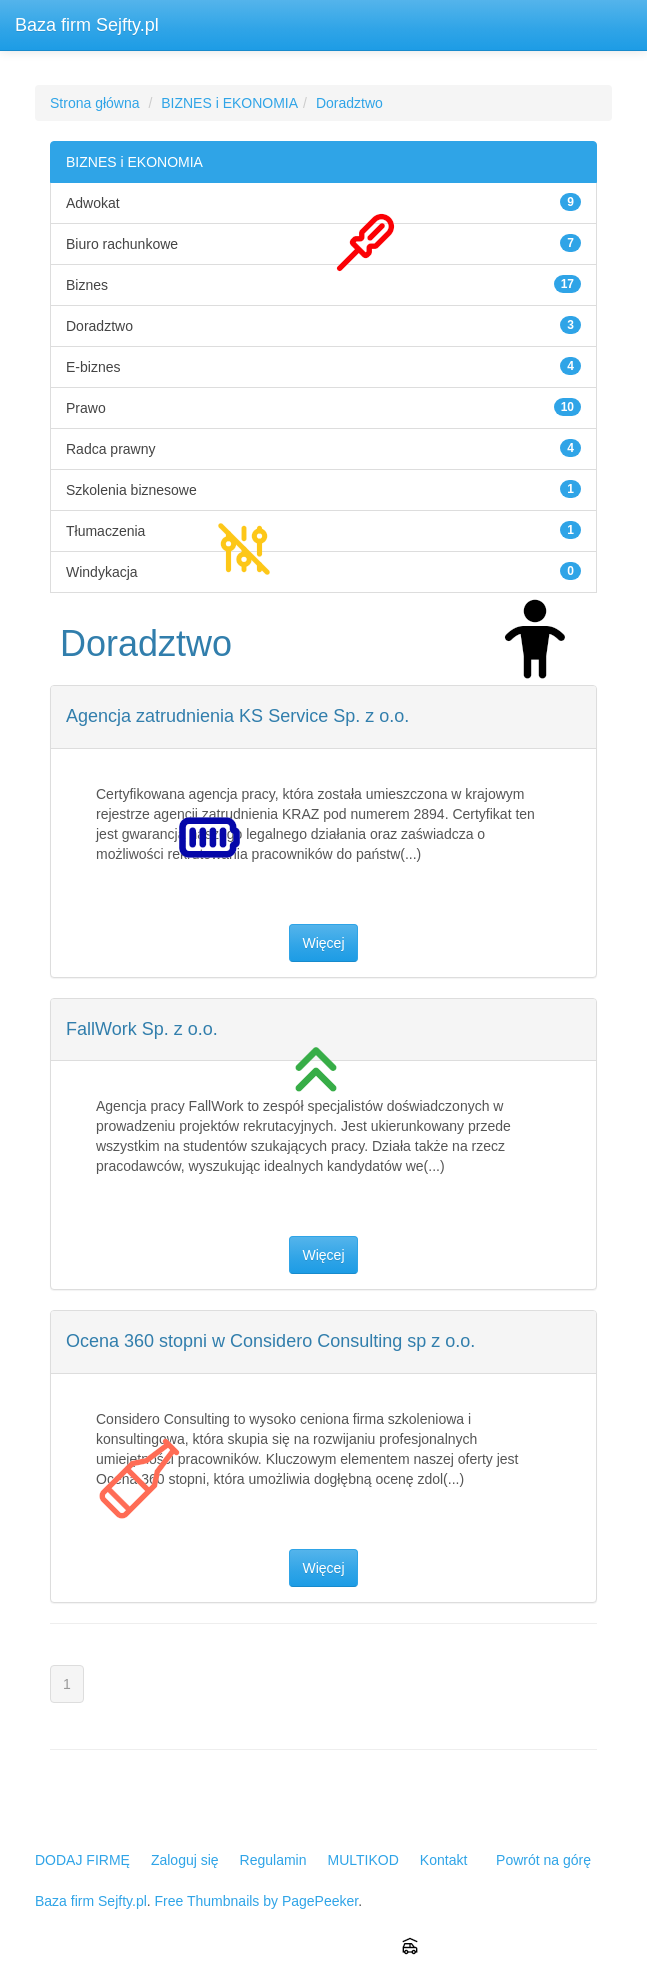  I want to click on indicates full or nearly full battery level, so click(209, 837).